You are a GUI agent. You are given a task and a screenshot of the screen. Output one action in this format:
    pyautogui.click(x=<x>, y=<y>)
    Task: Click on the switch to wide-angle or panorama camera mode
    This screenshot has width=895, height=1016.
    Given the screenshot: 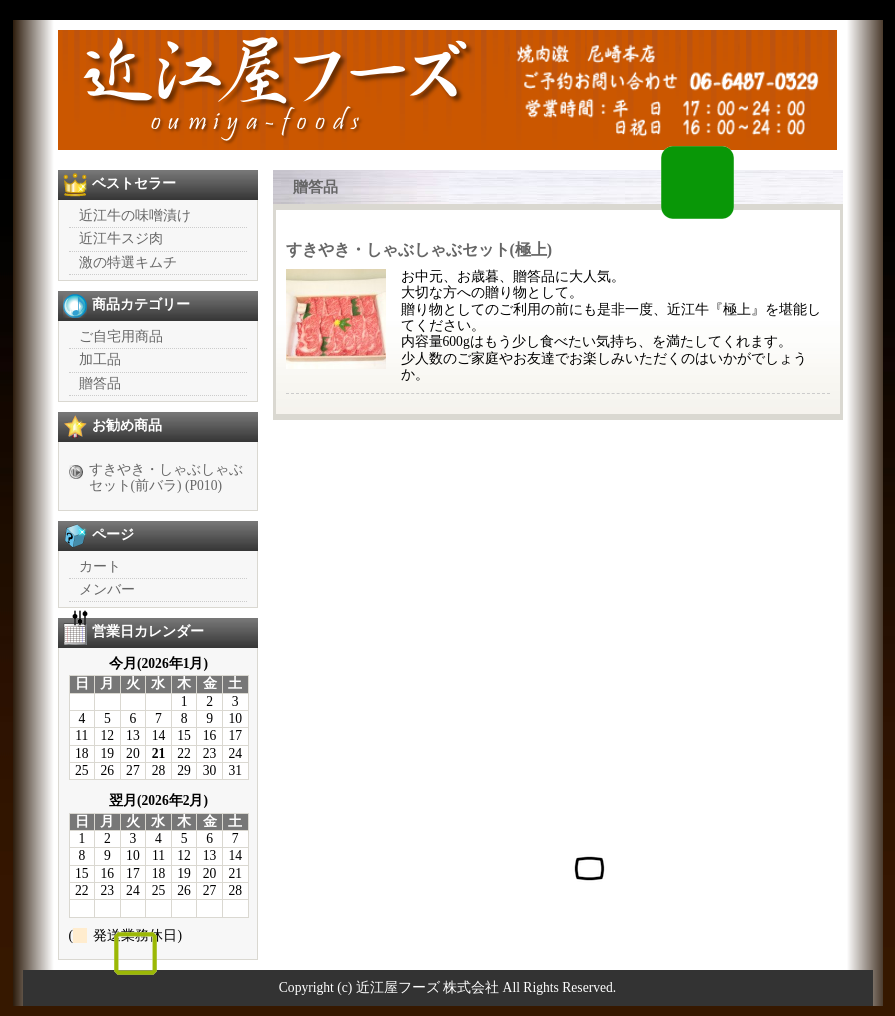 What is the action you would take?
    pyautogui.click(x=589, y=868)
    